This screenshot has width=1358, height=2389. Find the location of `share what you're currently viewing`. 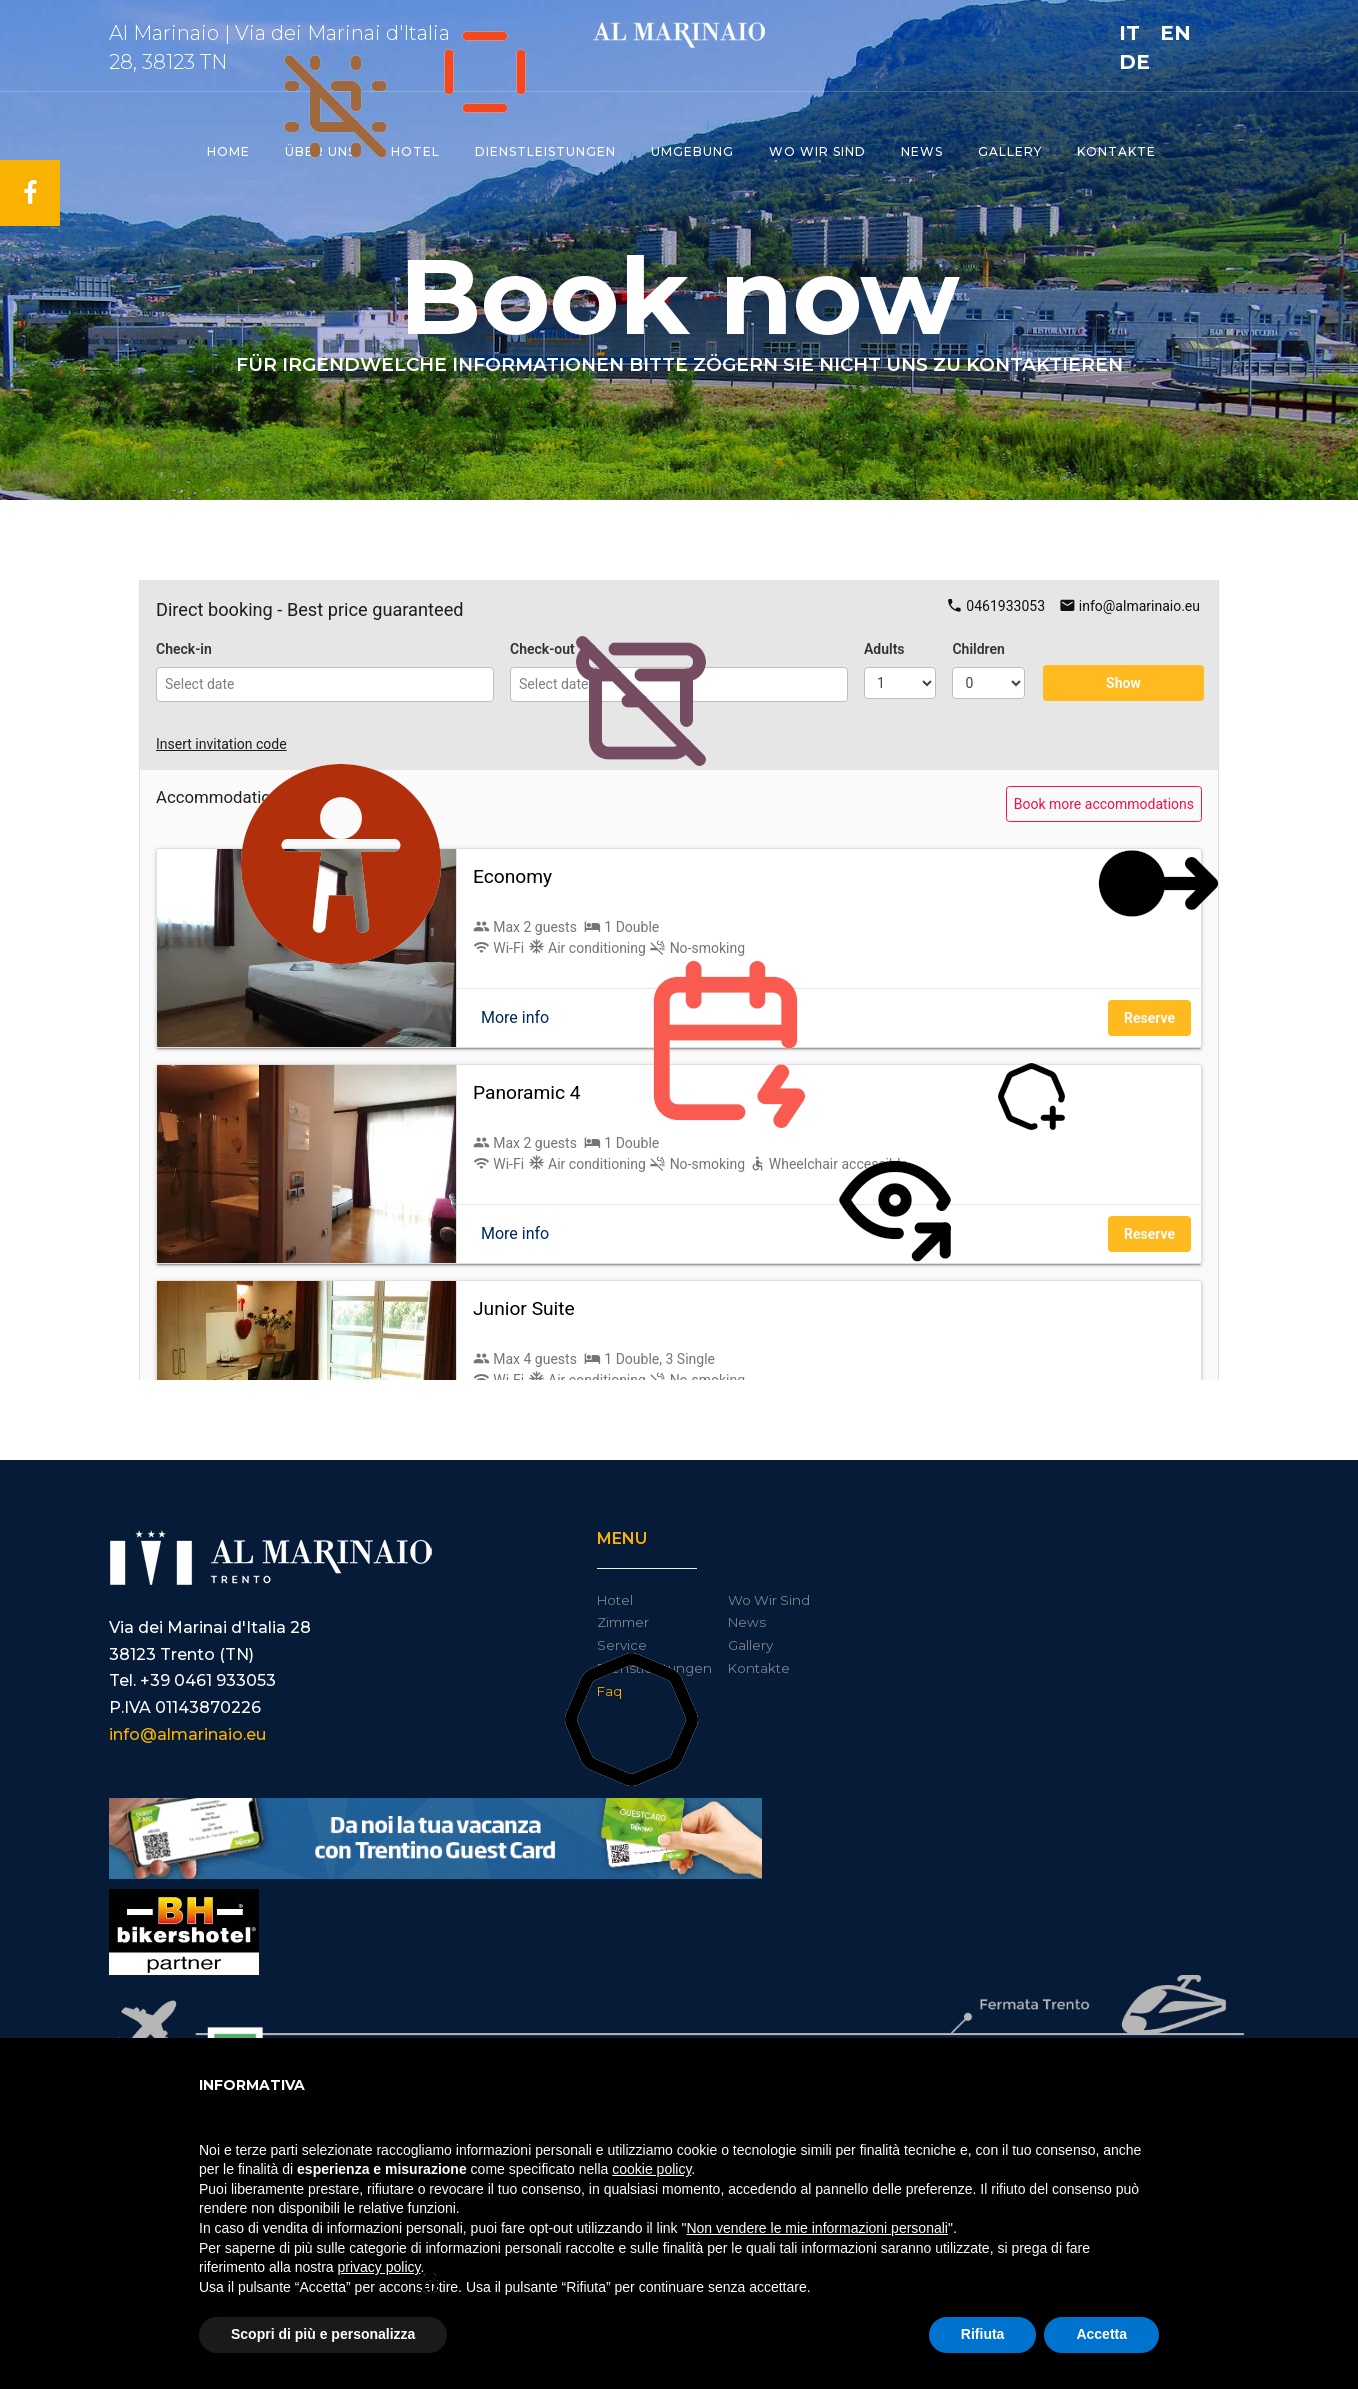

share what you're currently viewing is located at coordinates (895, 1200).